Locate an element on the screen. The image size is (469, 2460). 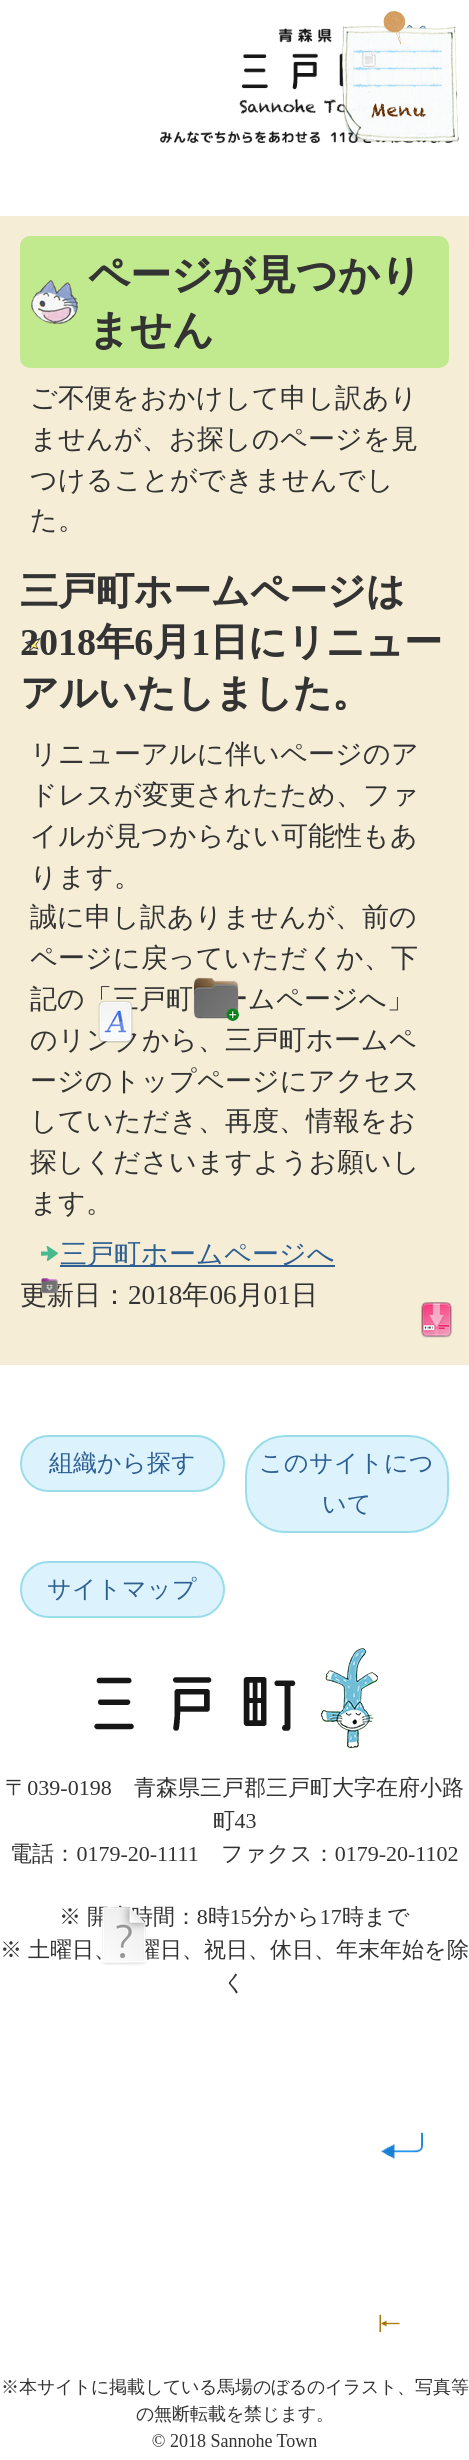
reply to an email message is located at coordinates (401, 2142).